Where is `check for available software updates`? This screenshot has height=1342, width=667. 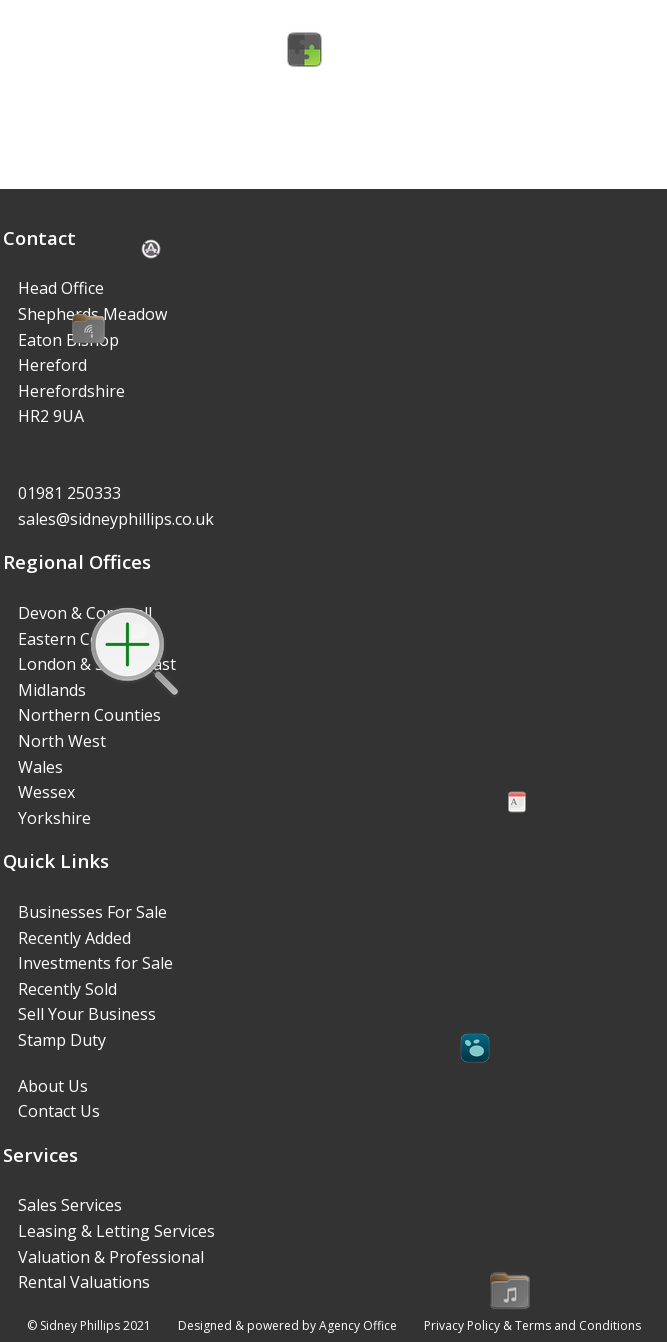 check for available software updates is located at coordinates (151, 249).